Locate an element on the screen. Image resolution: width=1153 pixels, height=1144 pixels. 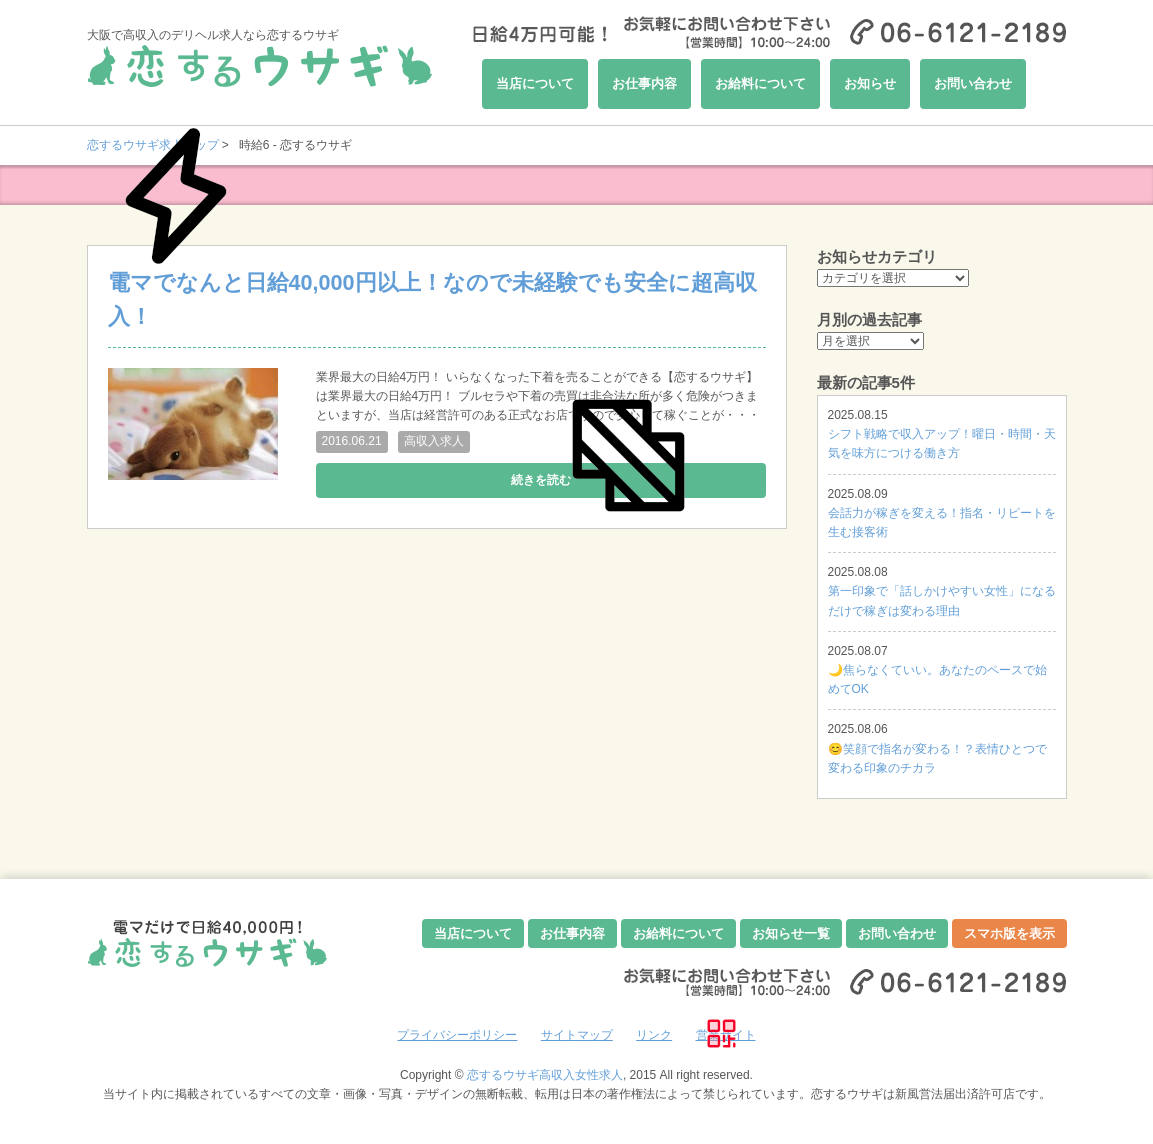
indicates fast or instant action is located at coordinates (176, 196).